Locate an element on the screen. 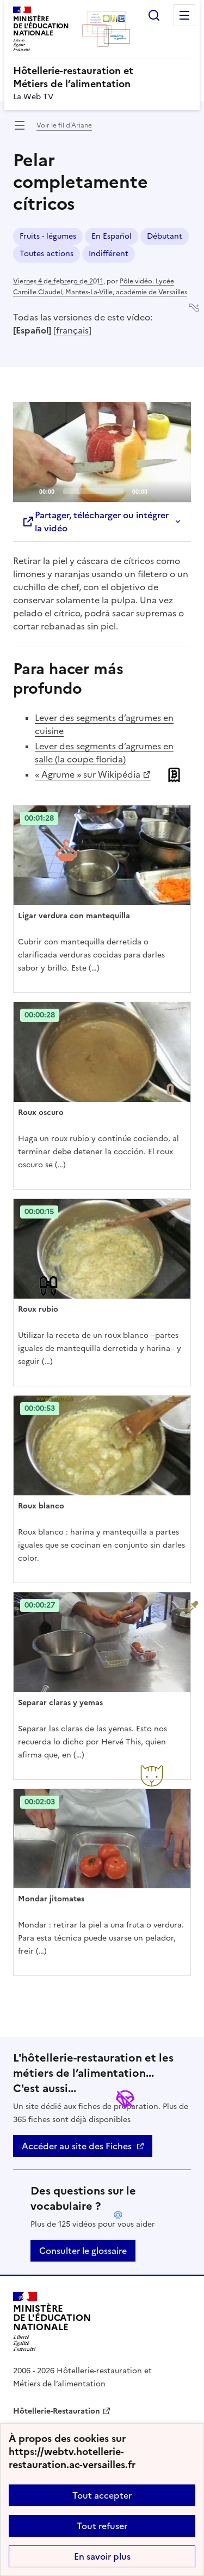  browse clothing or wardrobe items is located at coordinates (66, 850).